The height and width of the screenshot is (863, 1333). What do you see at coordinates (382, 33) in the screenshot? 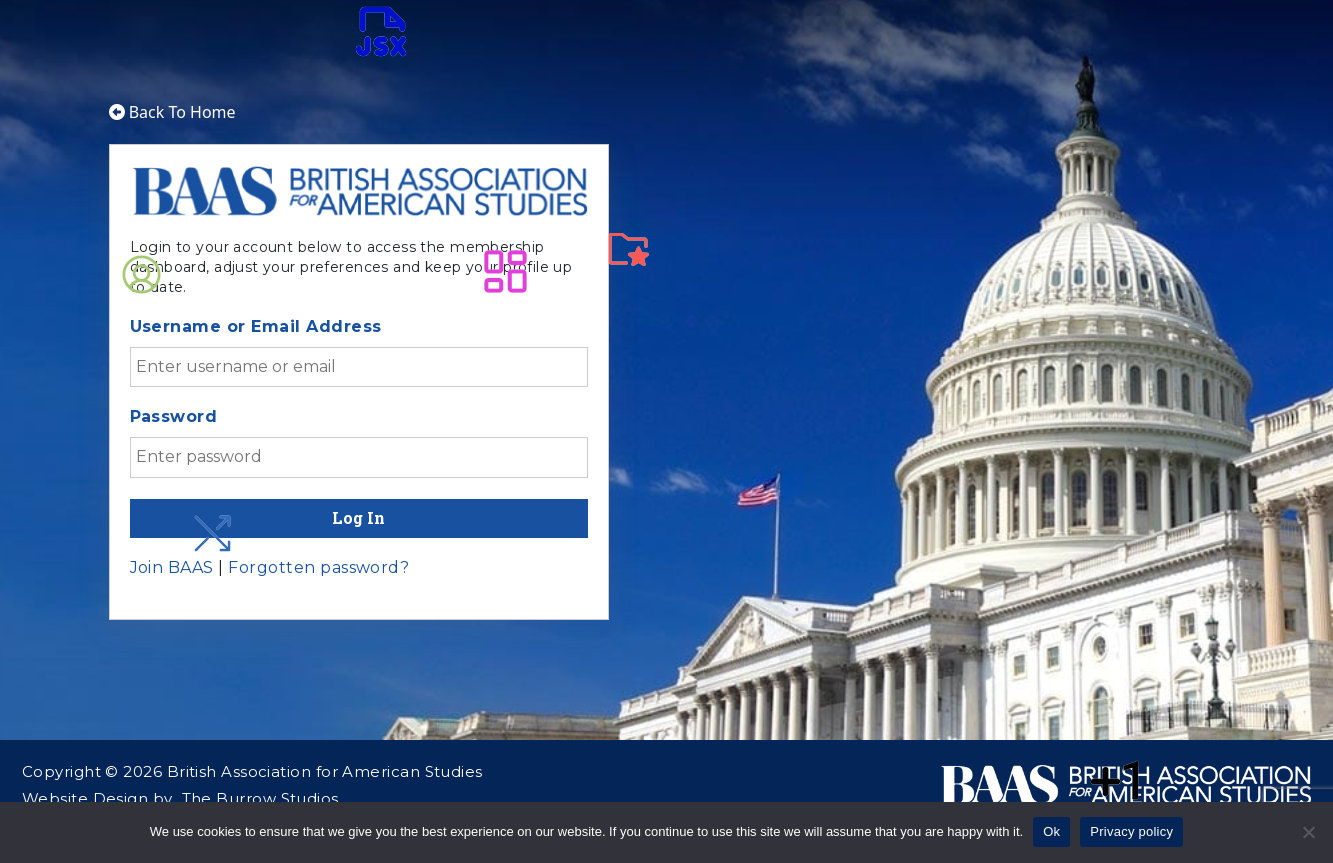
I see `jsx file type indicator` at bounding box center [382, 33].